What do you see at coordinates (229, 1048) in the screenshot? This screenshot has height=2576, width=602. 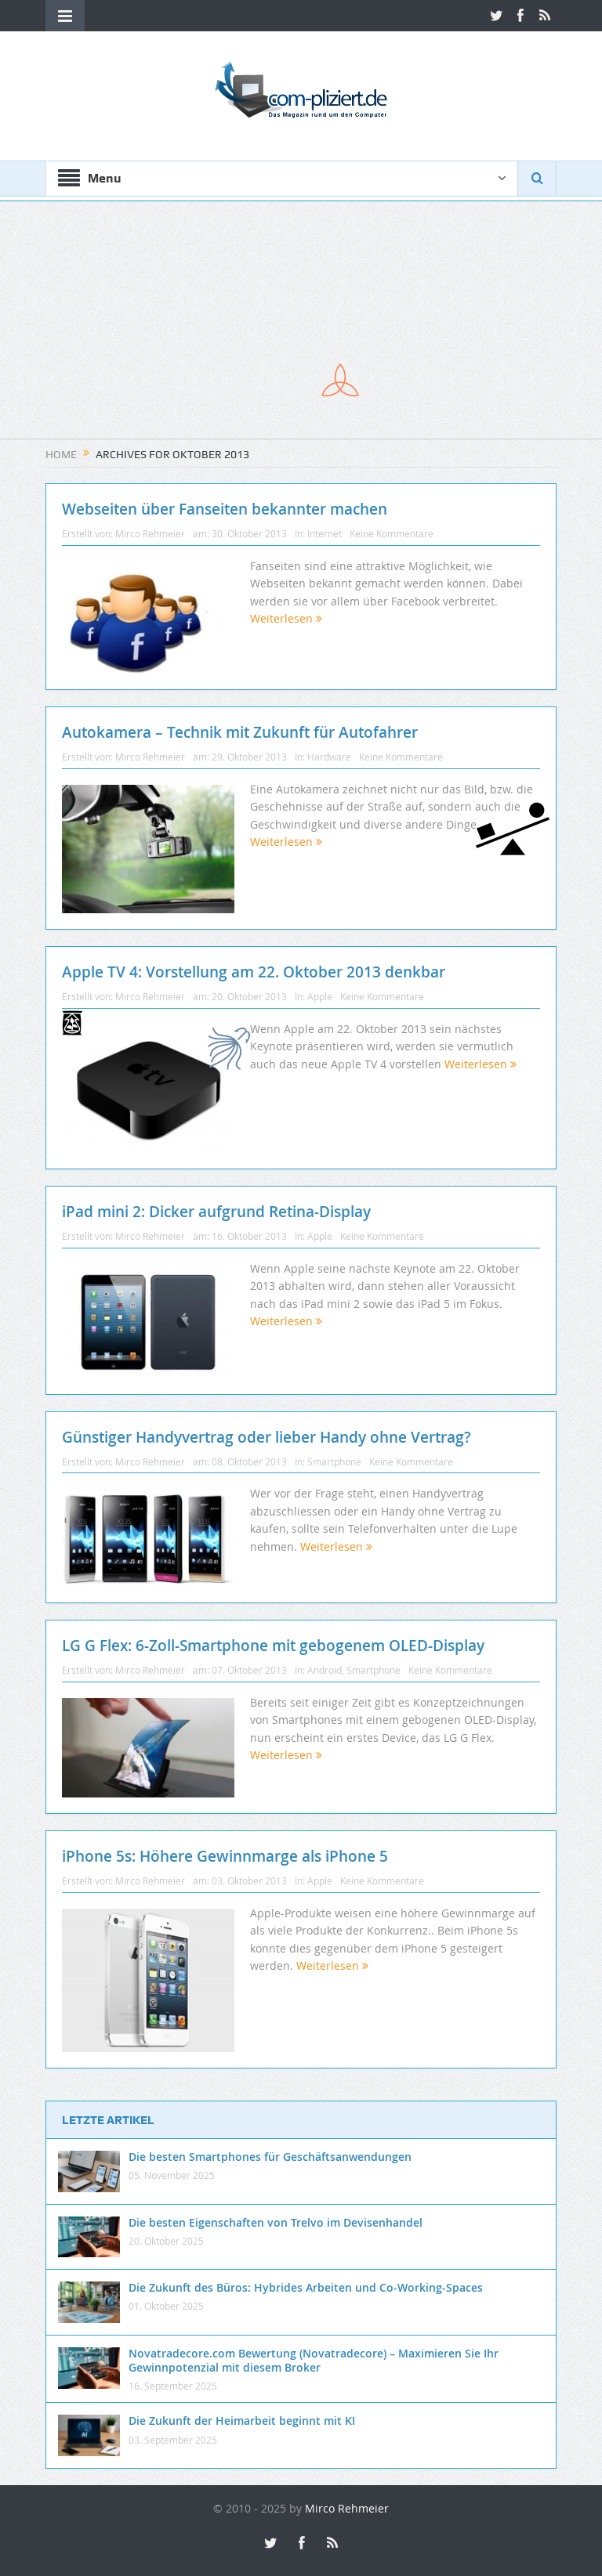 I see `fishing lure or jig equipment icon` at bounding box center [229, 1048].